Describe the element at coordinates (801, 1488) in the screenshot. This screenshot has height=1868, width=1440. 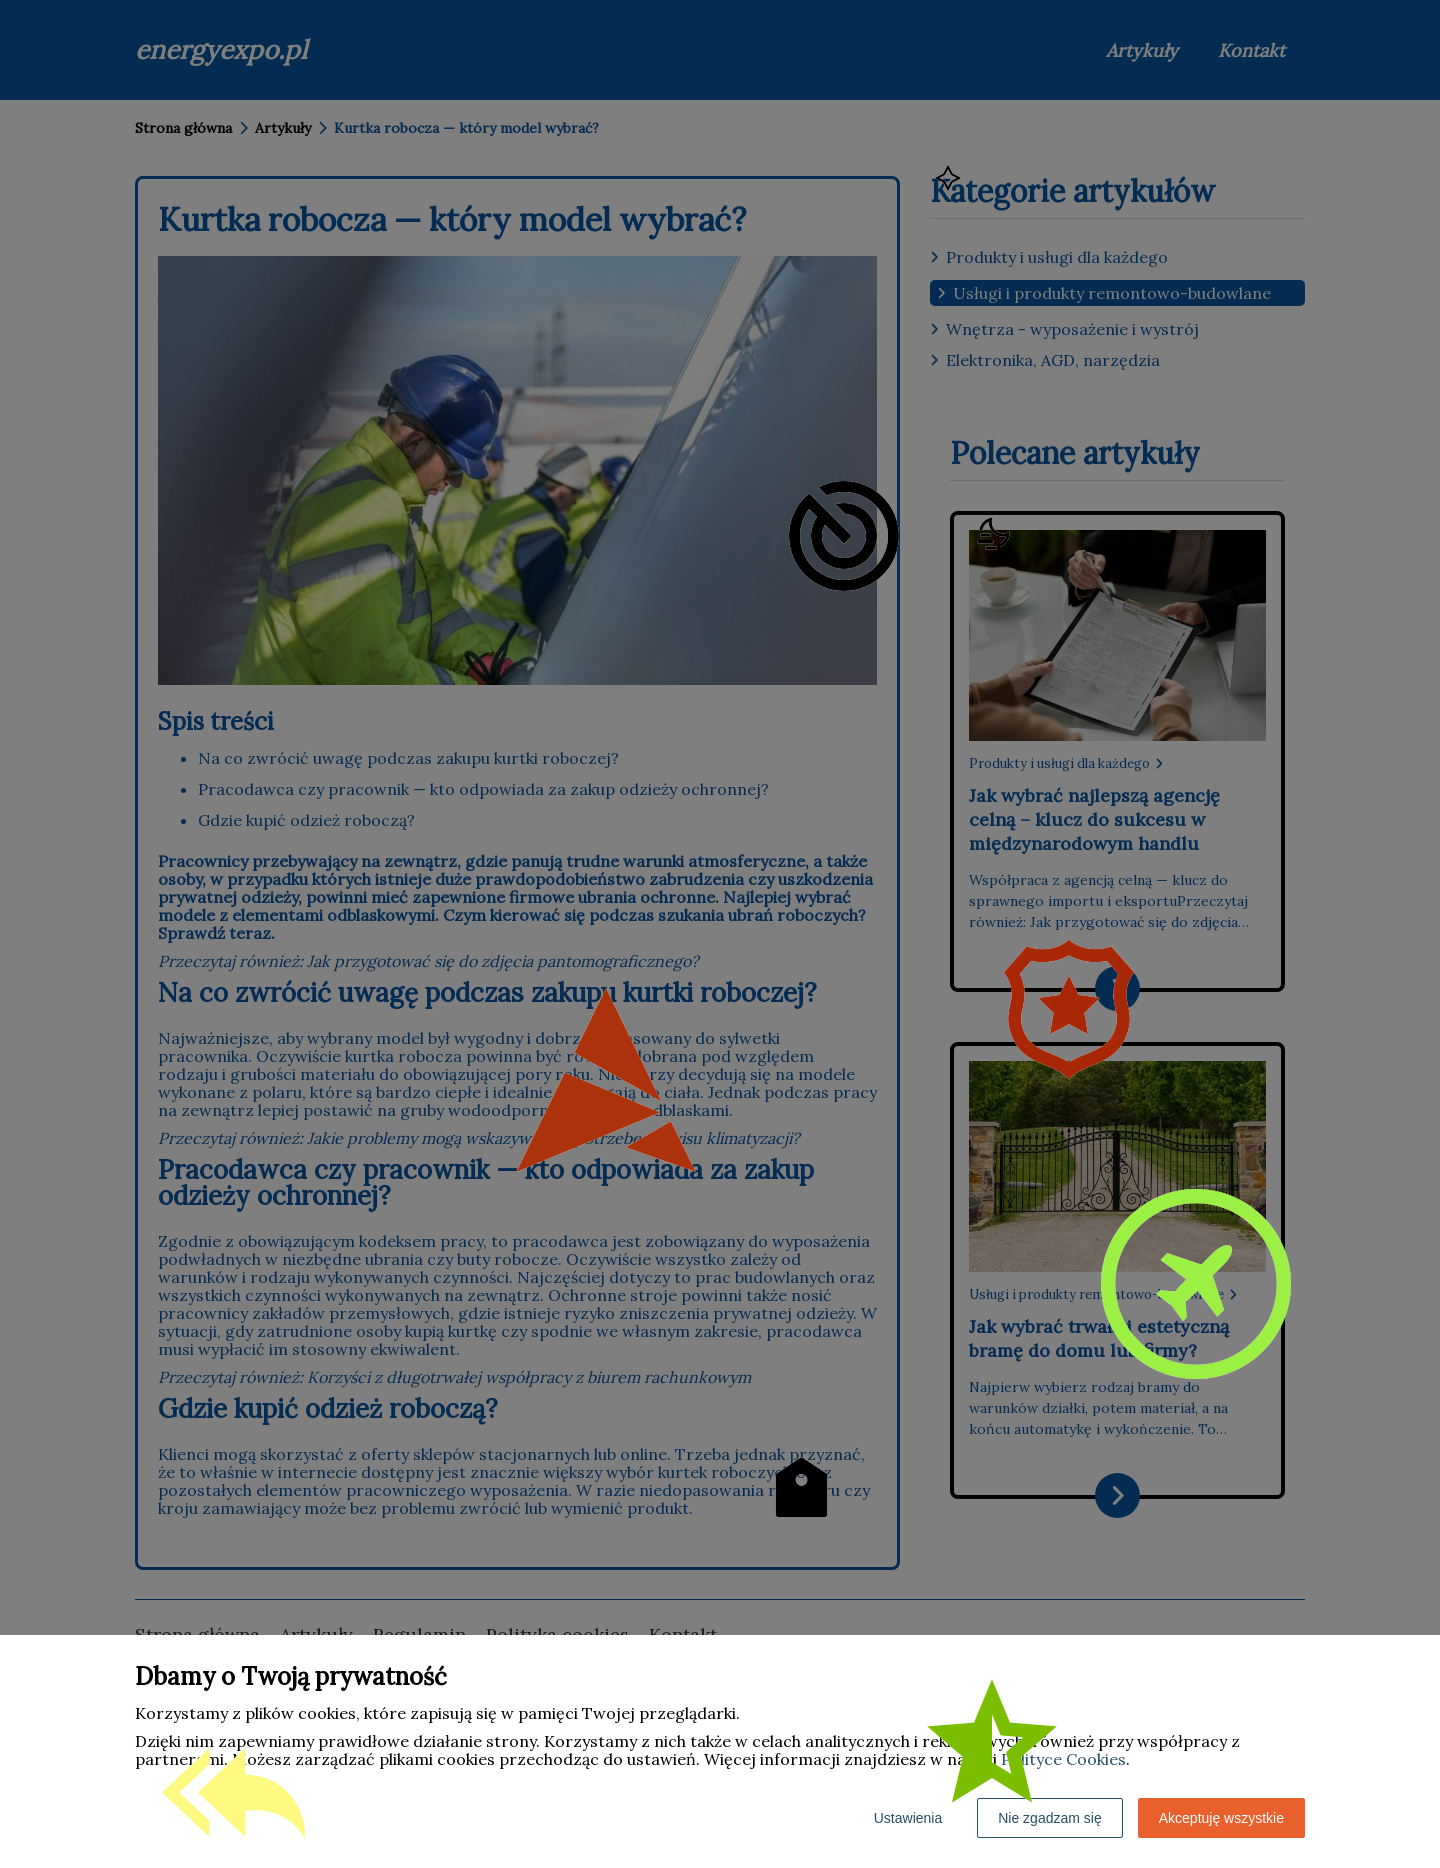
I see `navigate to home screen` at that location.